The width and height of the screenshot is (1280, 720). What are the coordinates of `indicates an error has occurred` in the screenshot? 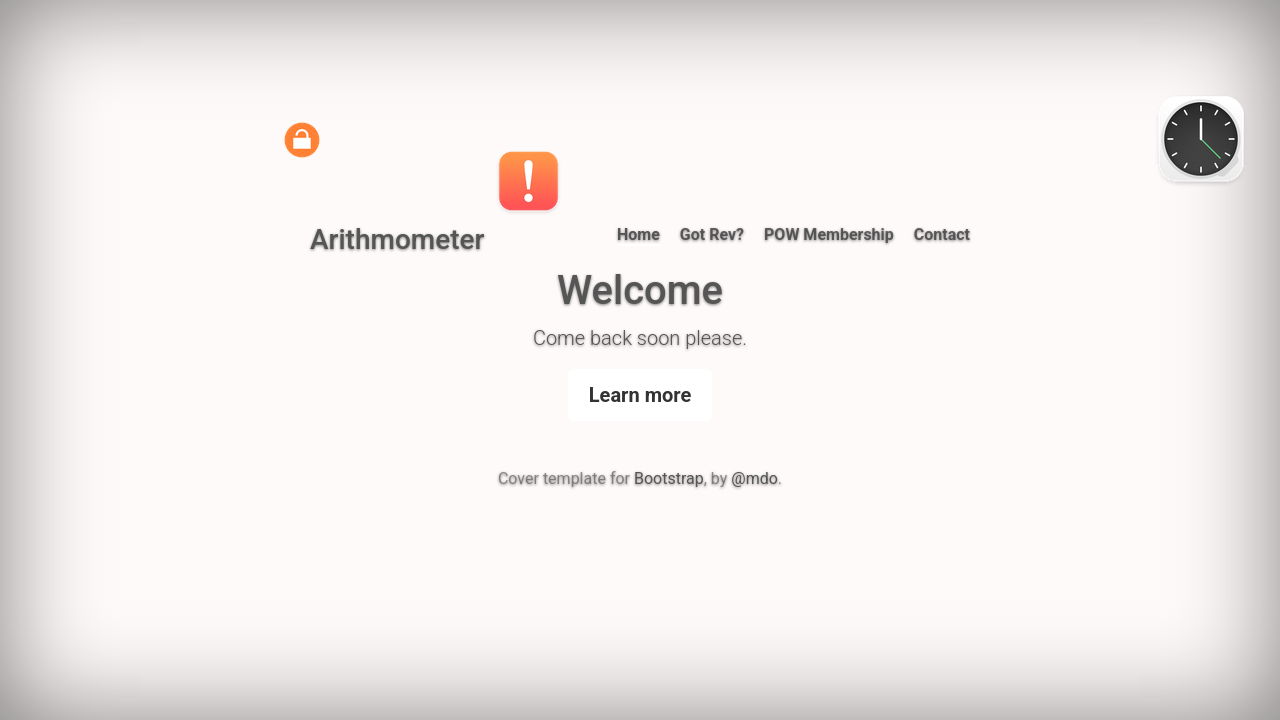 It's located at (528, 182).